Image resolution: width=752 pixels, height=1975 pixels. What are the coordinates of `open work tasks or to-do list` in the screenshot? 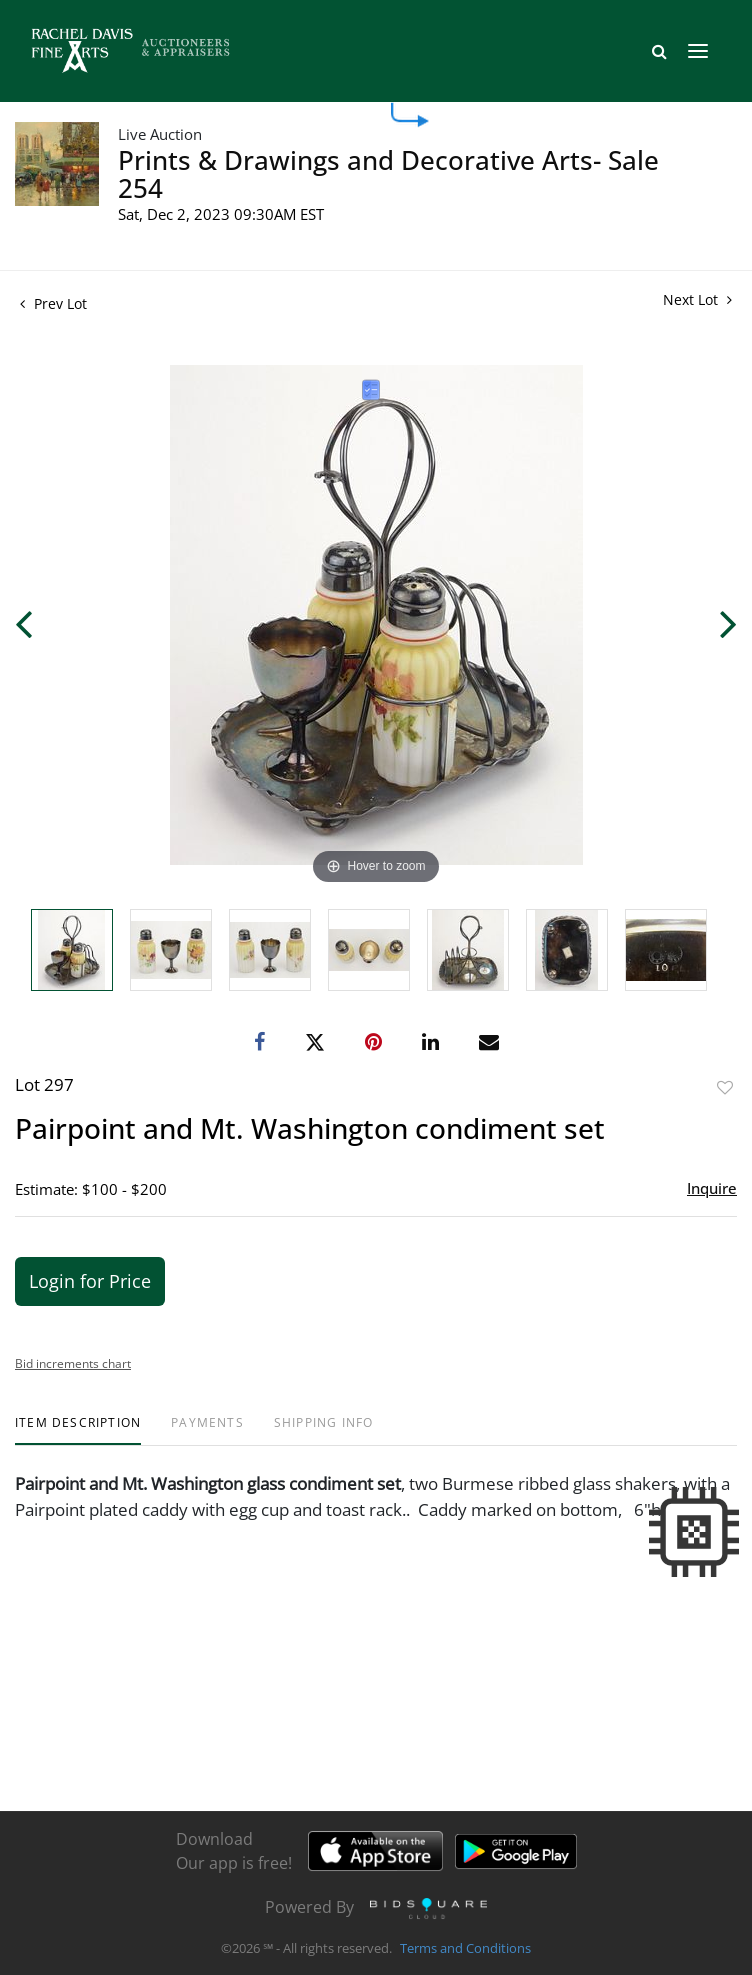 It's located at (371, 390).